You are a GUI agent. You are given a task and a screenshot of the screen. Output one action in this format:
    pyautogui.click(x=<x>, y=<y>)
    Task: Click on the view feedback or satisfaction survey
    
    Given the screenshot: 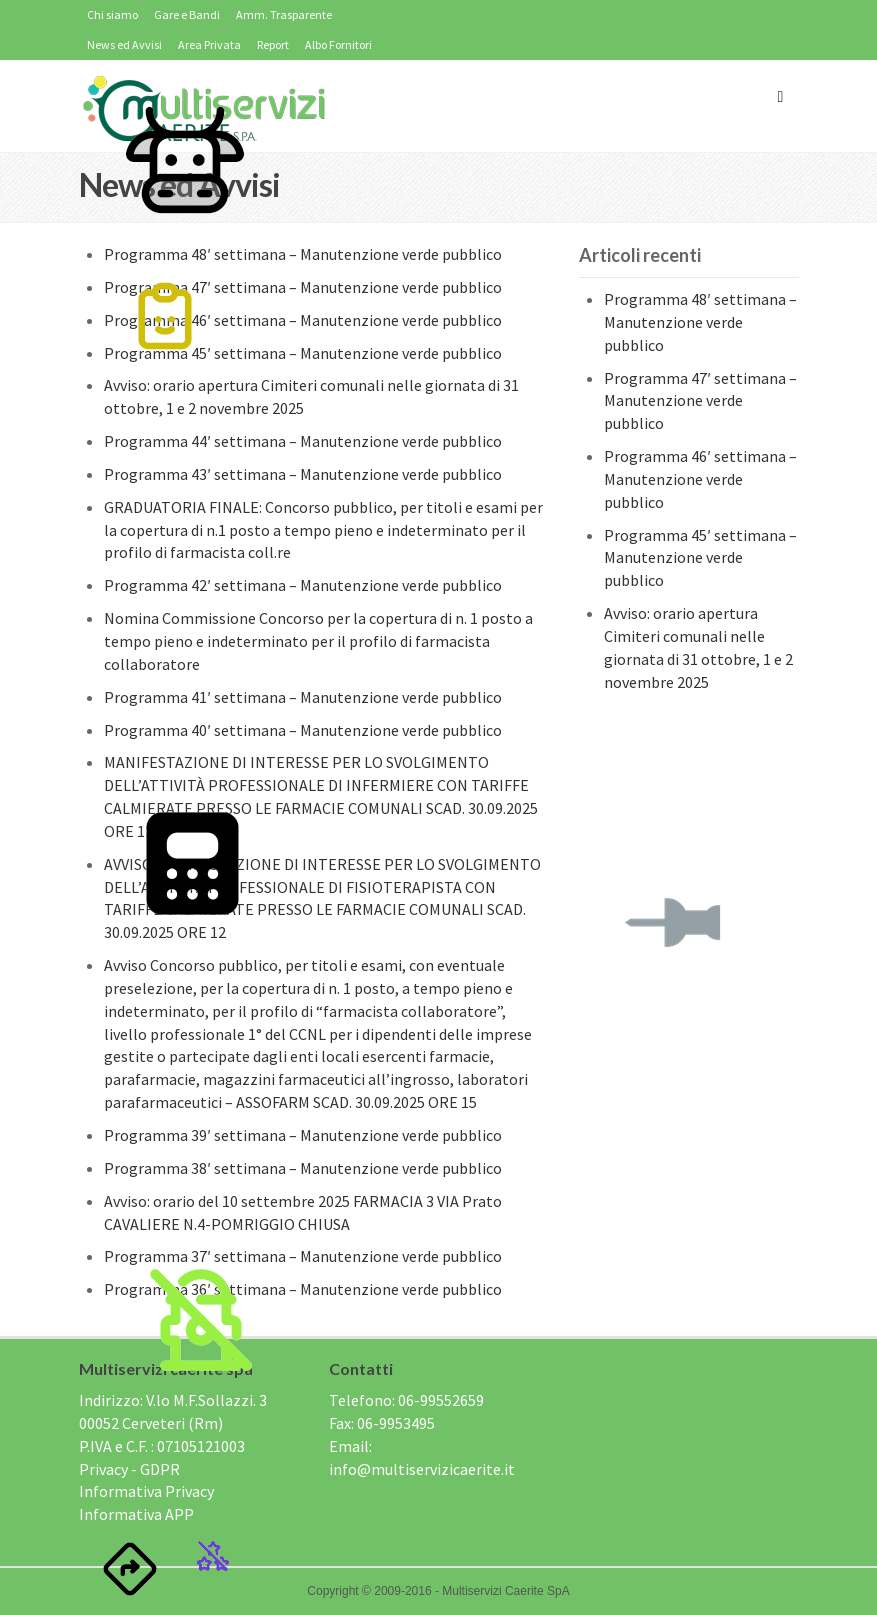 What is the action you would take?
    pyautogui.click(x=165, y=316)
    